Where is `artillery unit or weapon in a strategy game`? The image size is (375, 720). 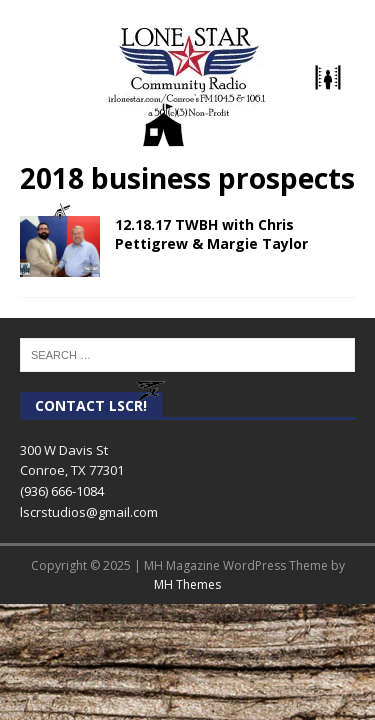 artillery unit or weapon in a strategy game is located at coordinates (60, 208).